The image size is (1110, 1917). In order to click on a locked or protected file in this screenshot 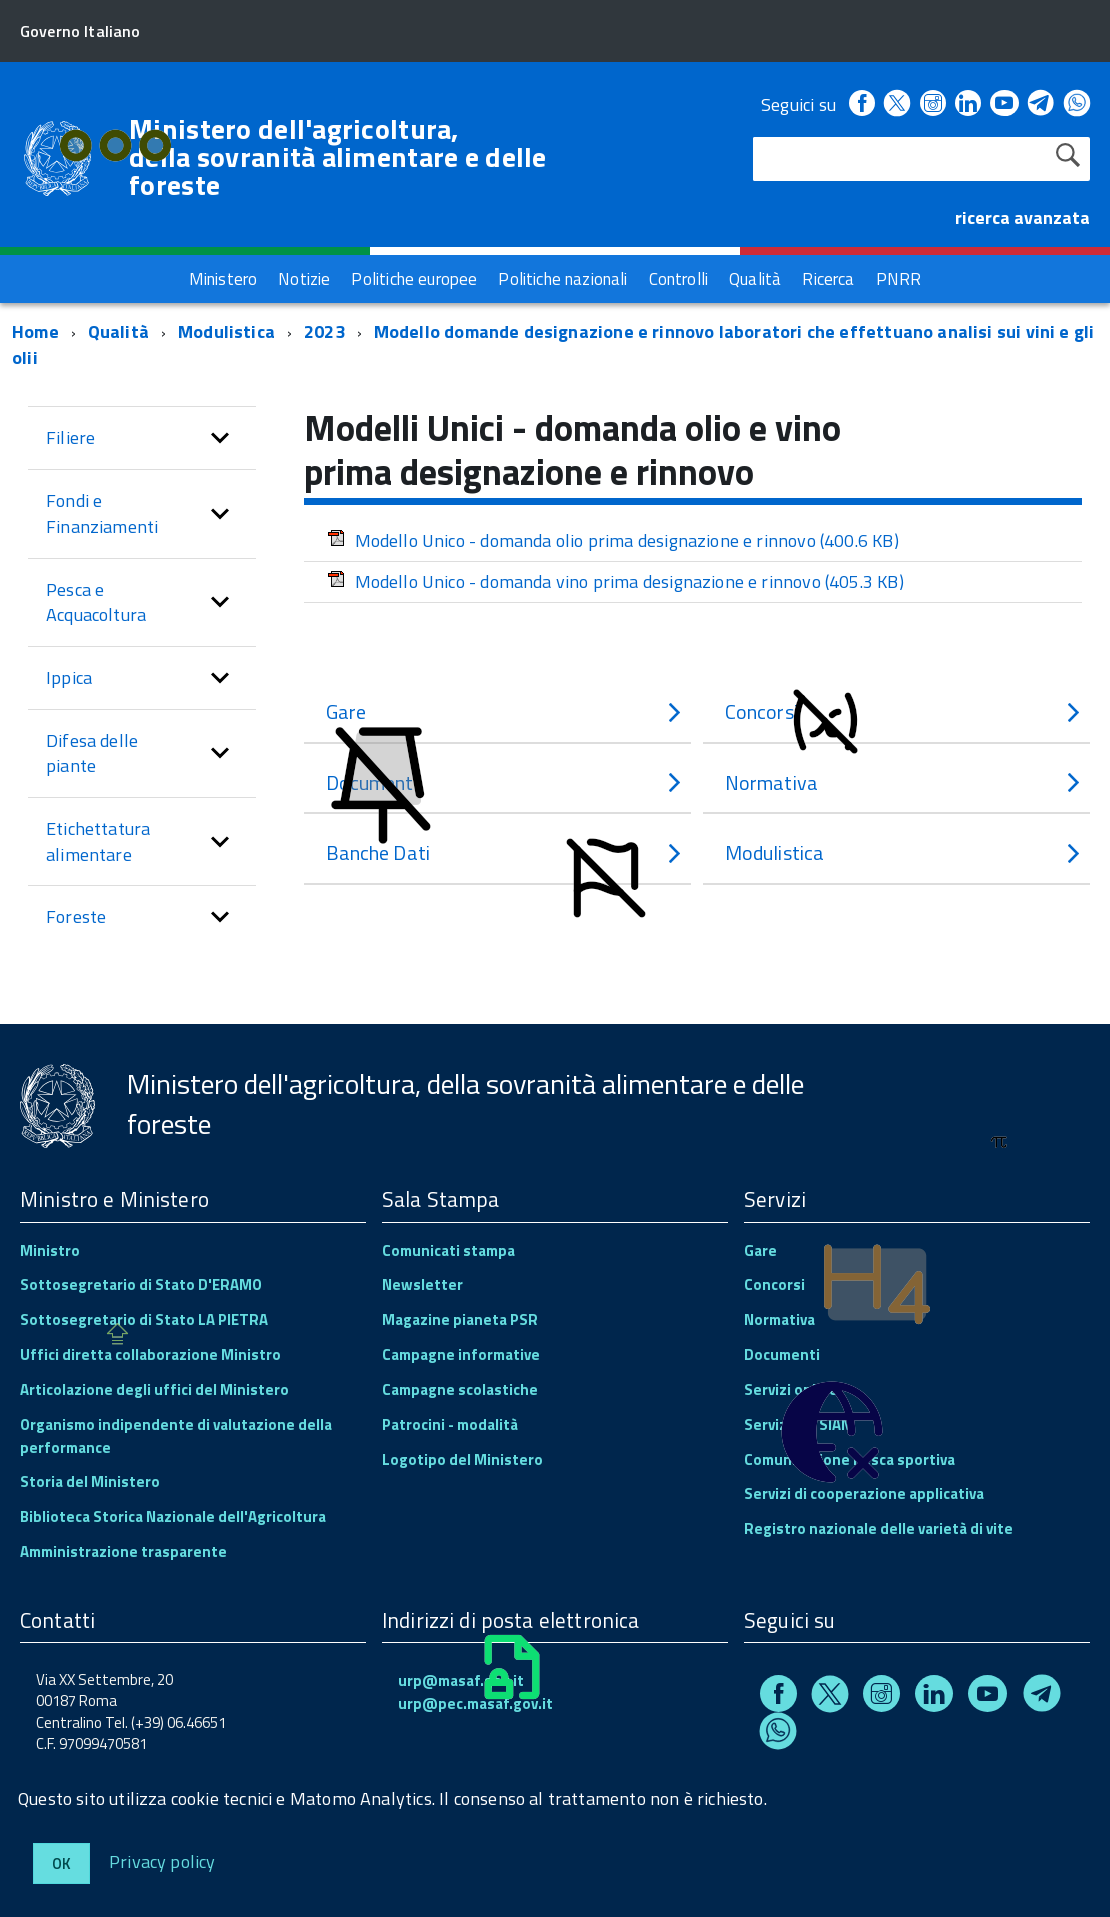, I will do `click(512, 1667)`.